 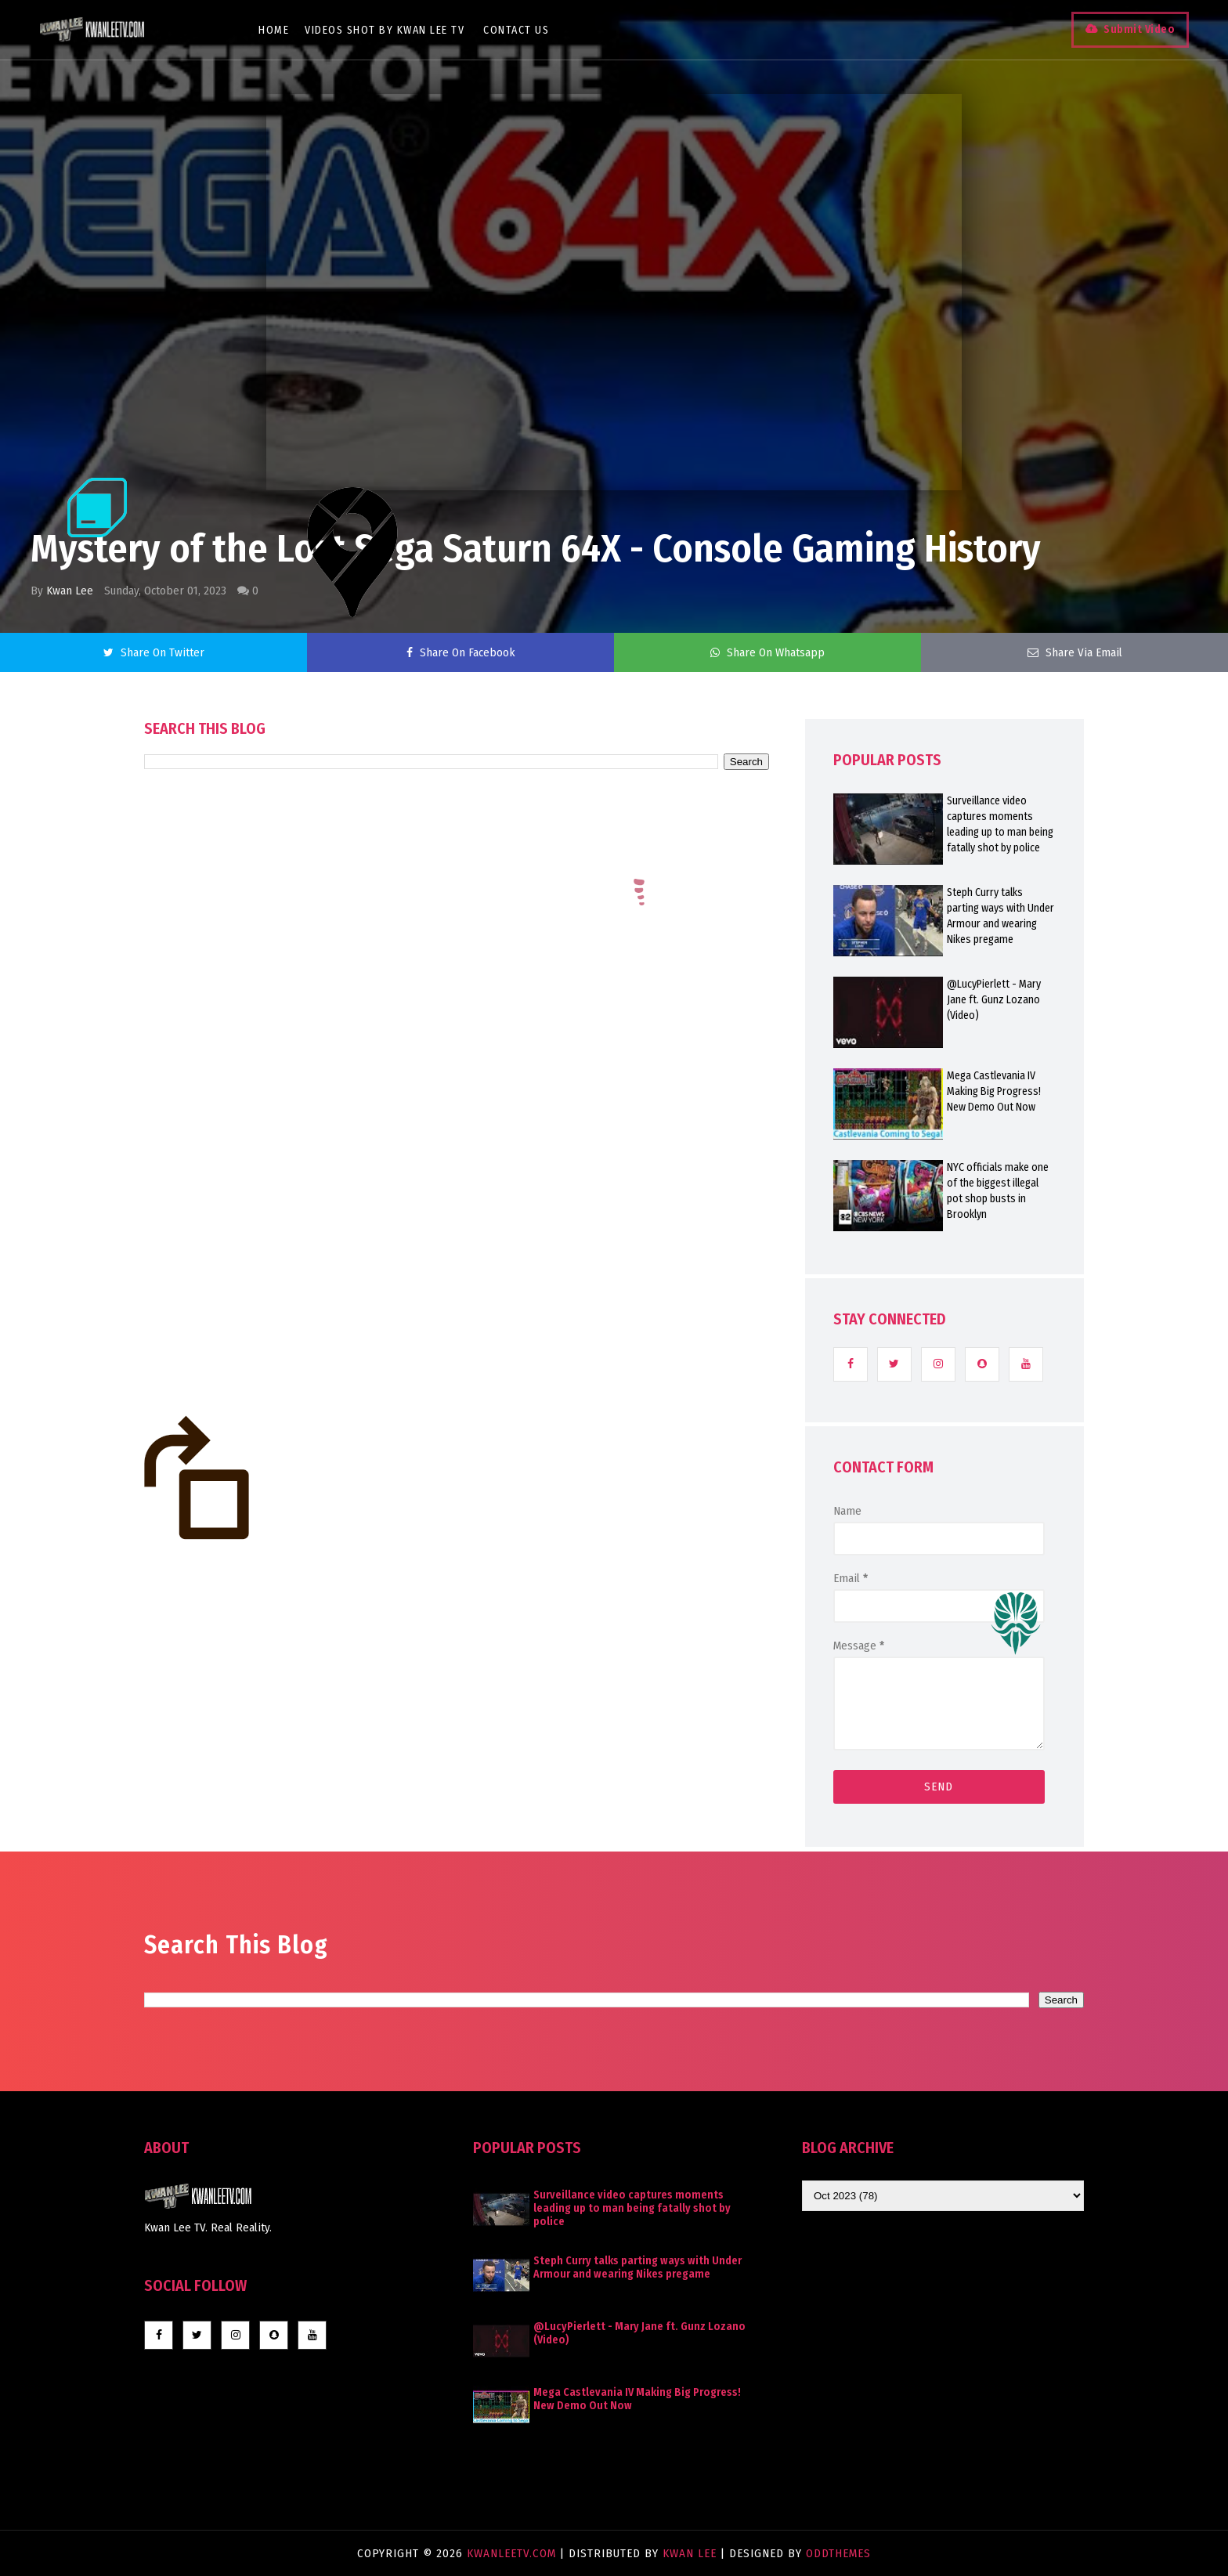 I want to click on open Google Maps, so click(x=352, y=552).